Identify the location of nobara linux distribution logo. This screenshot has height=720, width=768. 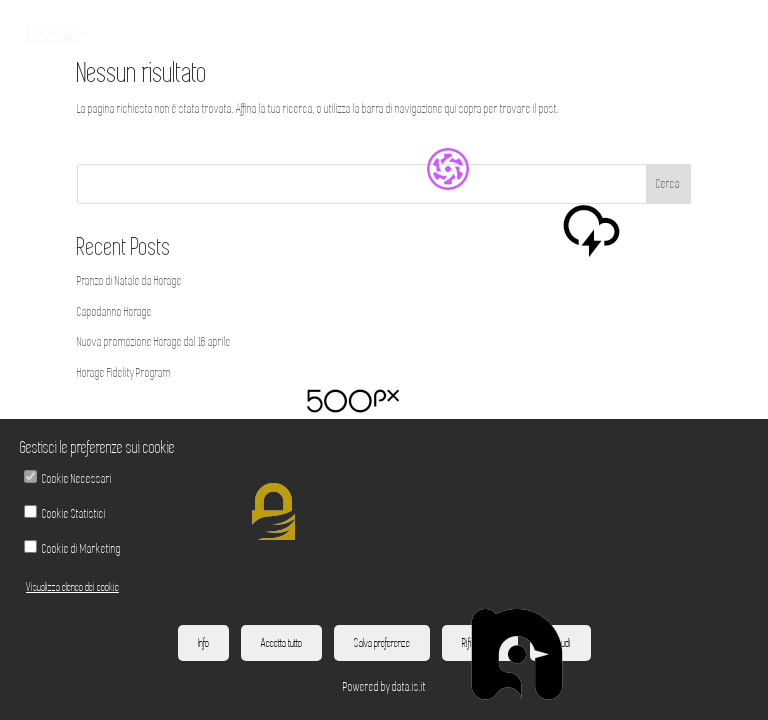
(517, 655).